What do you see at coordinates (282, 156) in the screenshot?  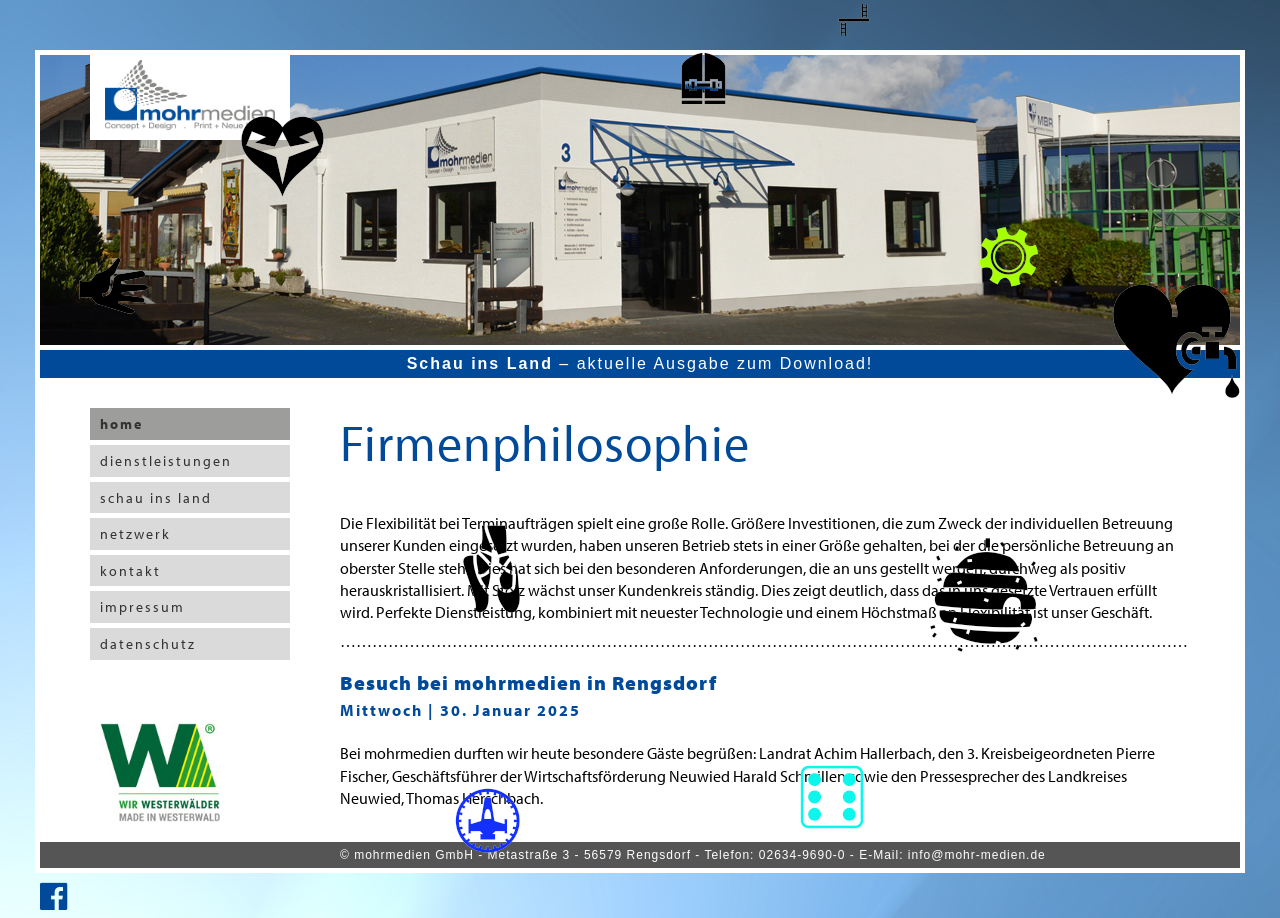 I see `centaur or mythical creature health indicator` at bounding box center [282, 156].